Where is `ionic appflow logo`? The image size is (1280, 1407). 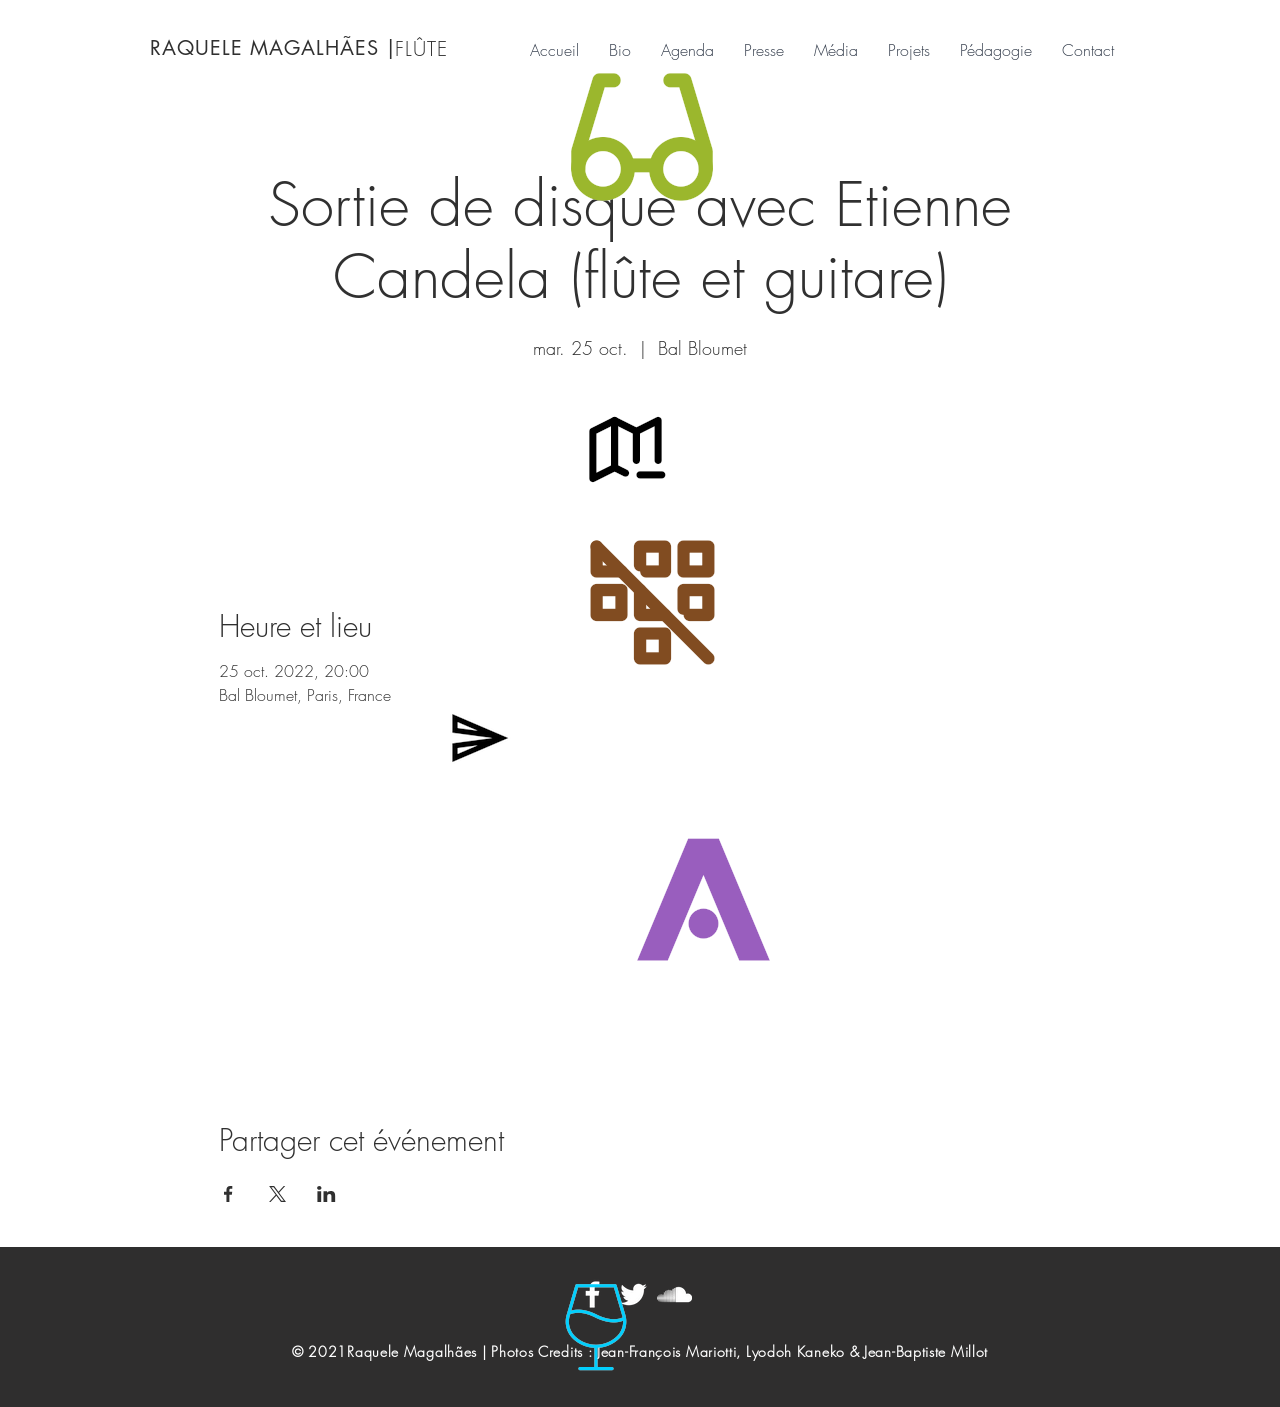
ionic appflow logo is located at coordinates (703, 899).